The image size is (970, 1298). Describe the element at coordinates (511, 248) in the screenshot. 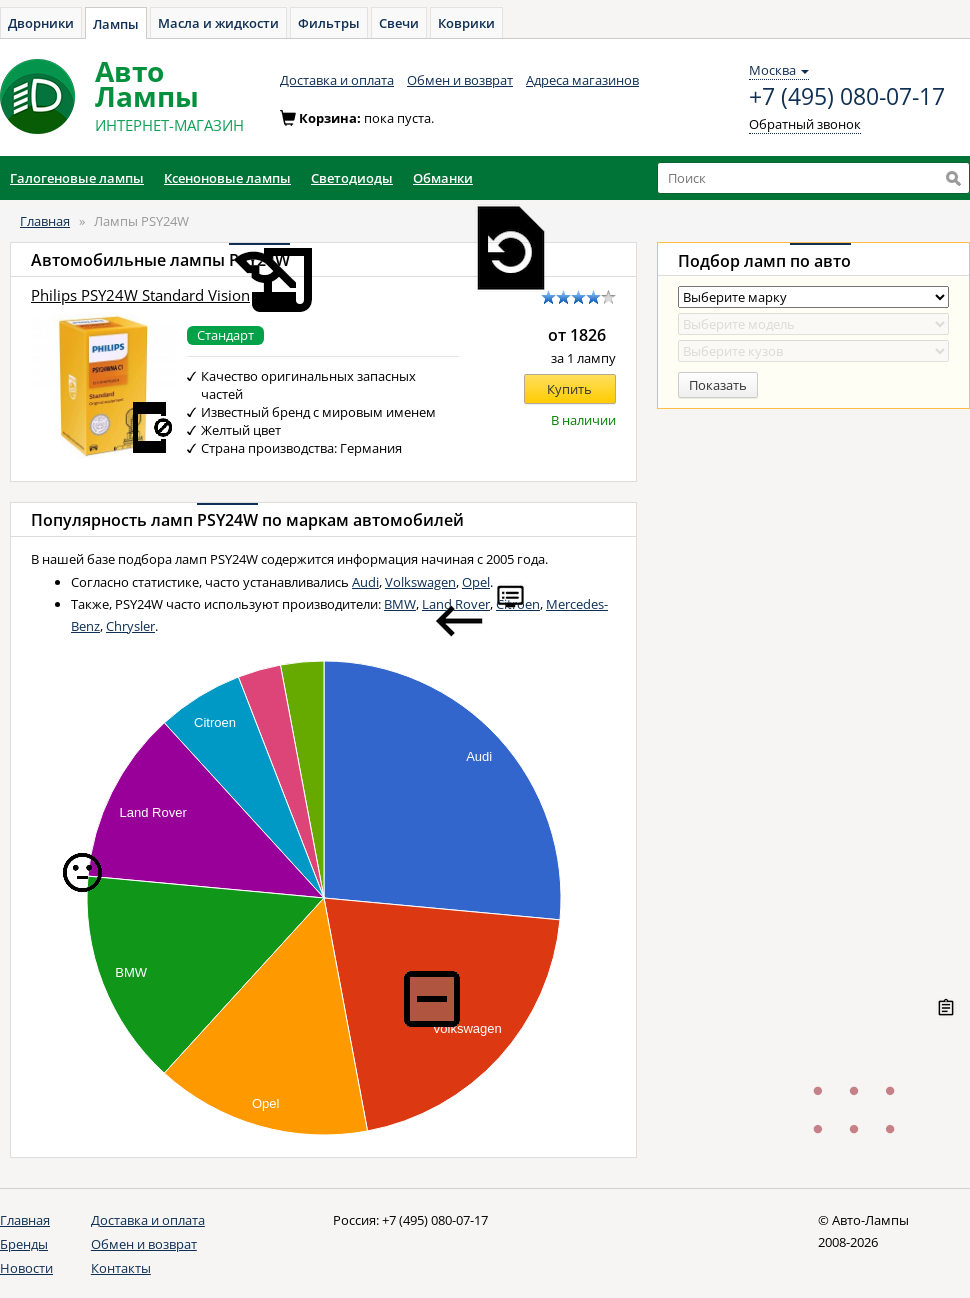

I see `restore a previous version of a document` at that location.